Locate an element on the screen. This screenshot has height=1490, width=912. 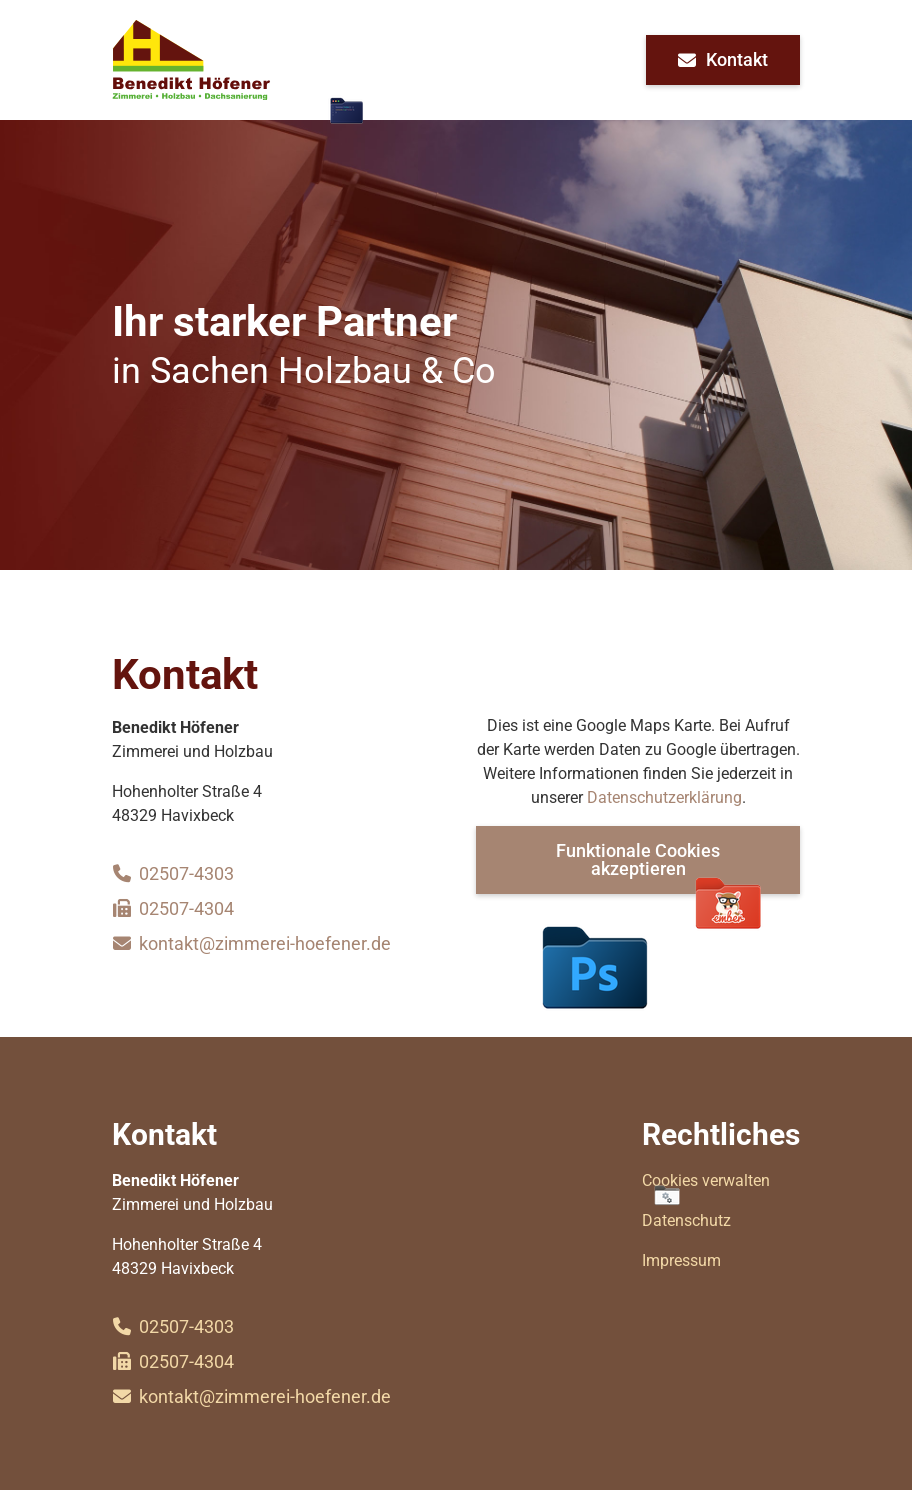
folder containing batch files or scripts is located at coordinates (667, 1196).